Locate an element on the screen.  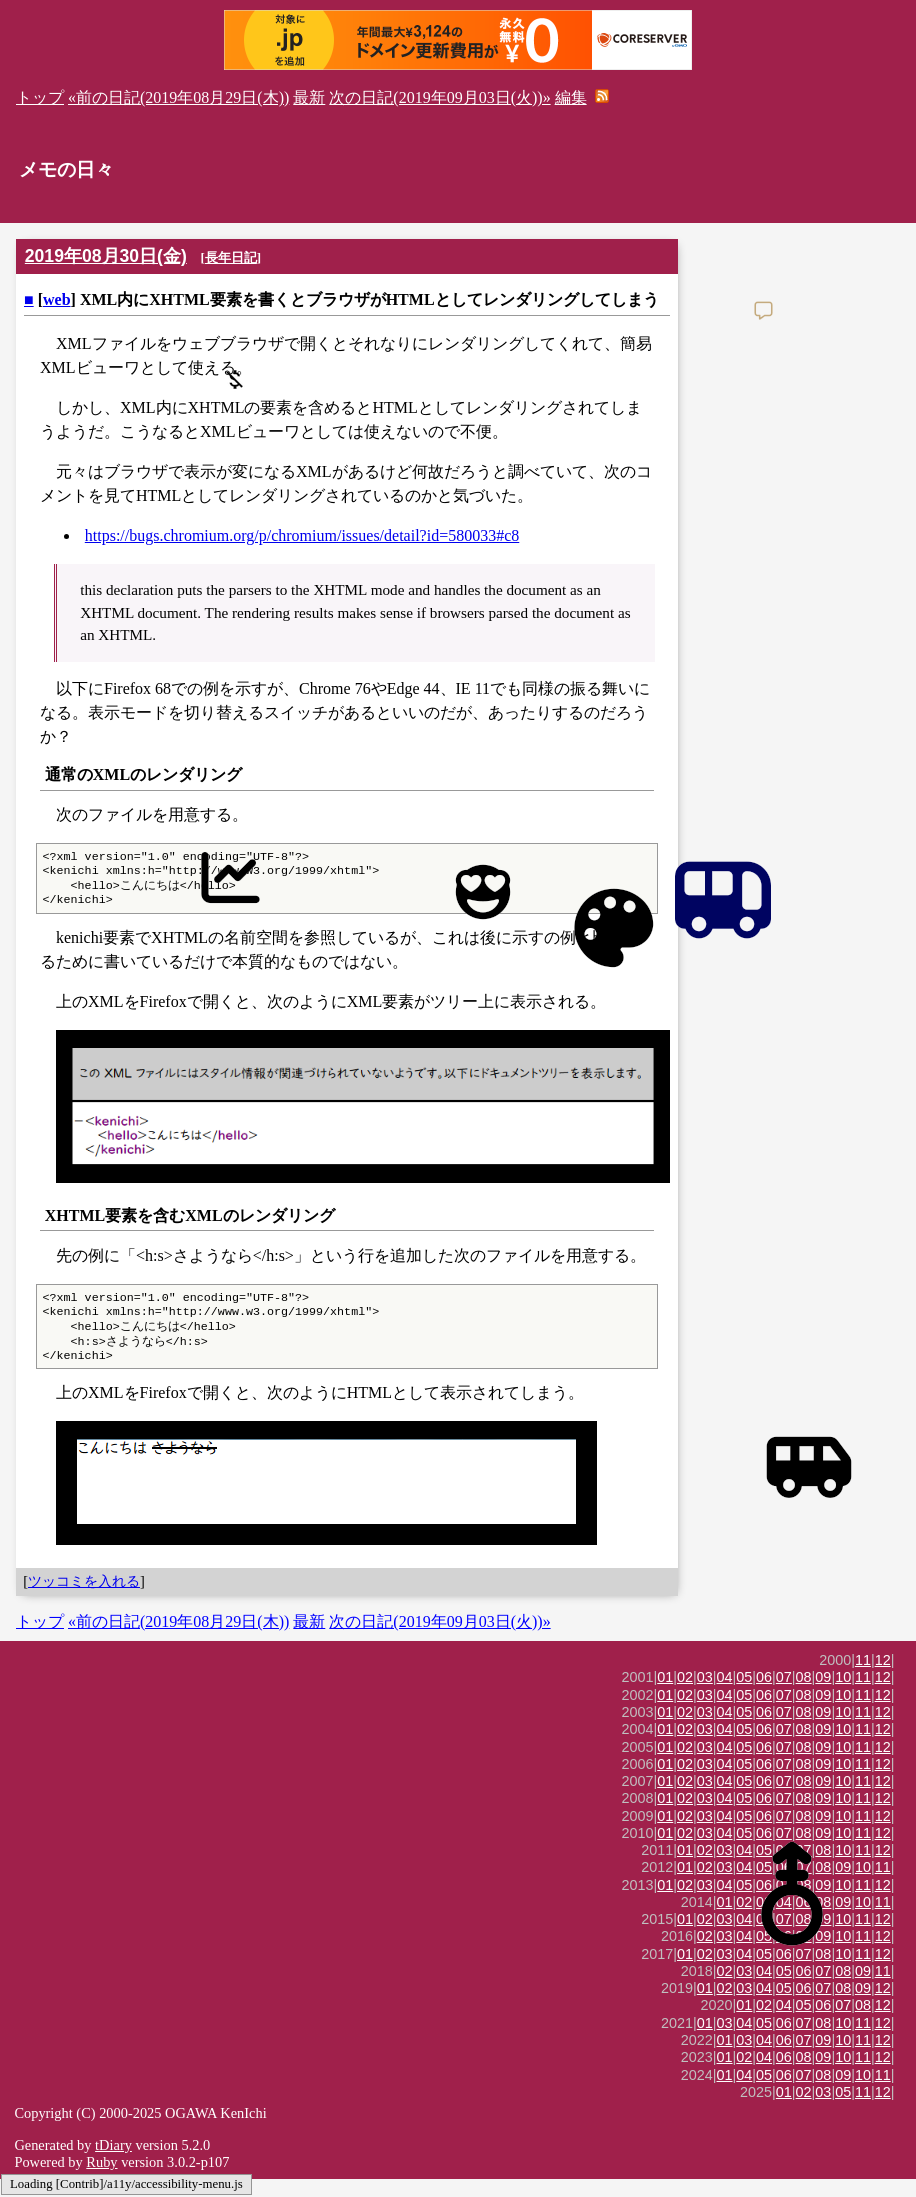
indicates male with upward stroke gender symbol is located at coordinates (792, 1895).